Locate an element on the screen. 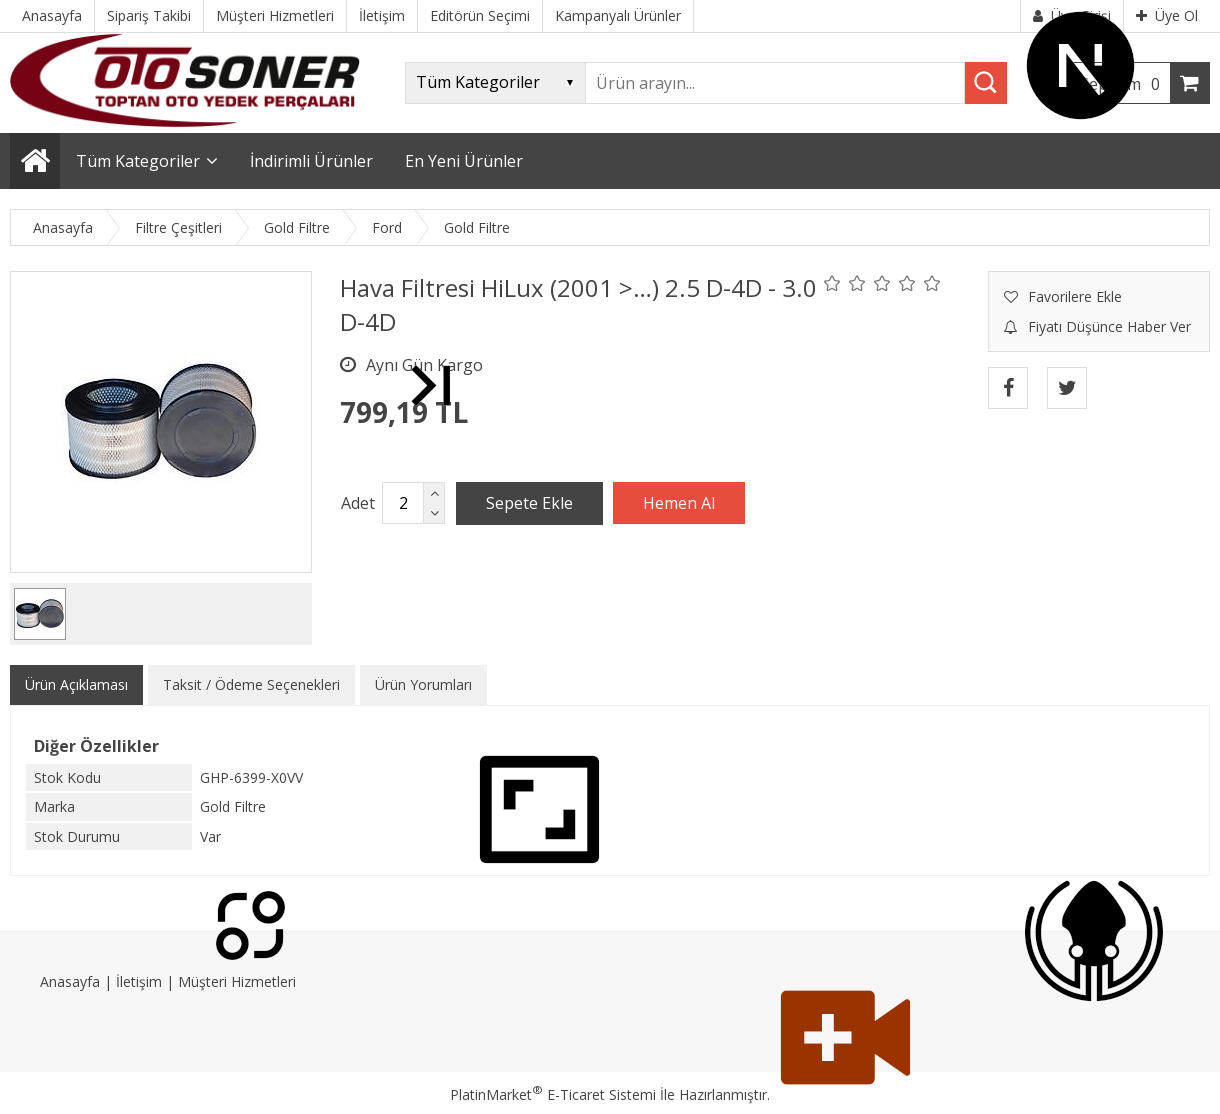  skip to the end of a track or playlist is located at coordinates (433, 385).